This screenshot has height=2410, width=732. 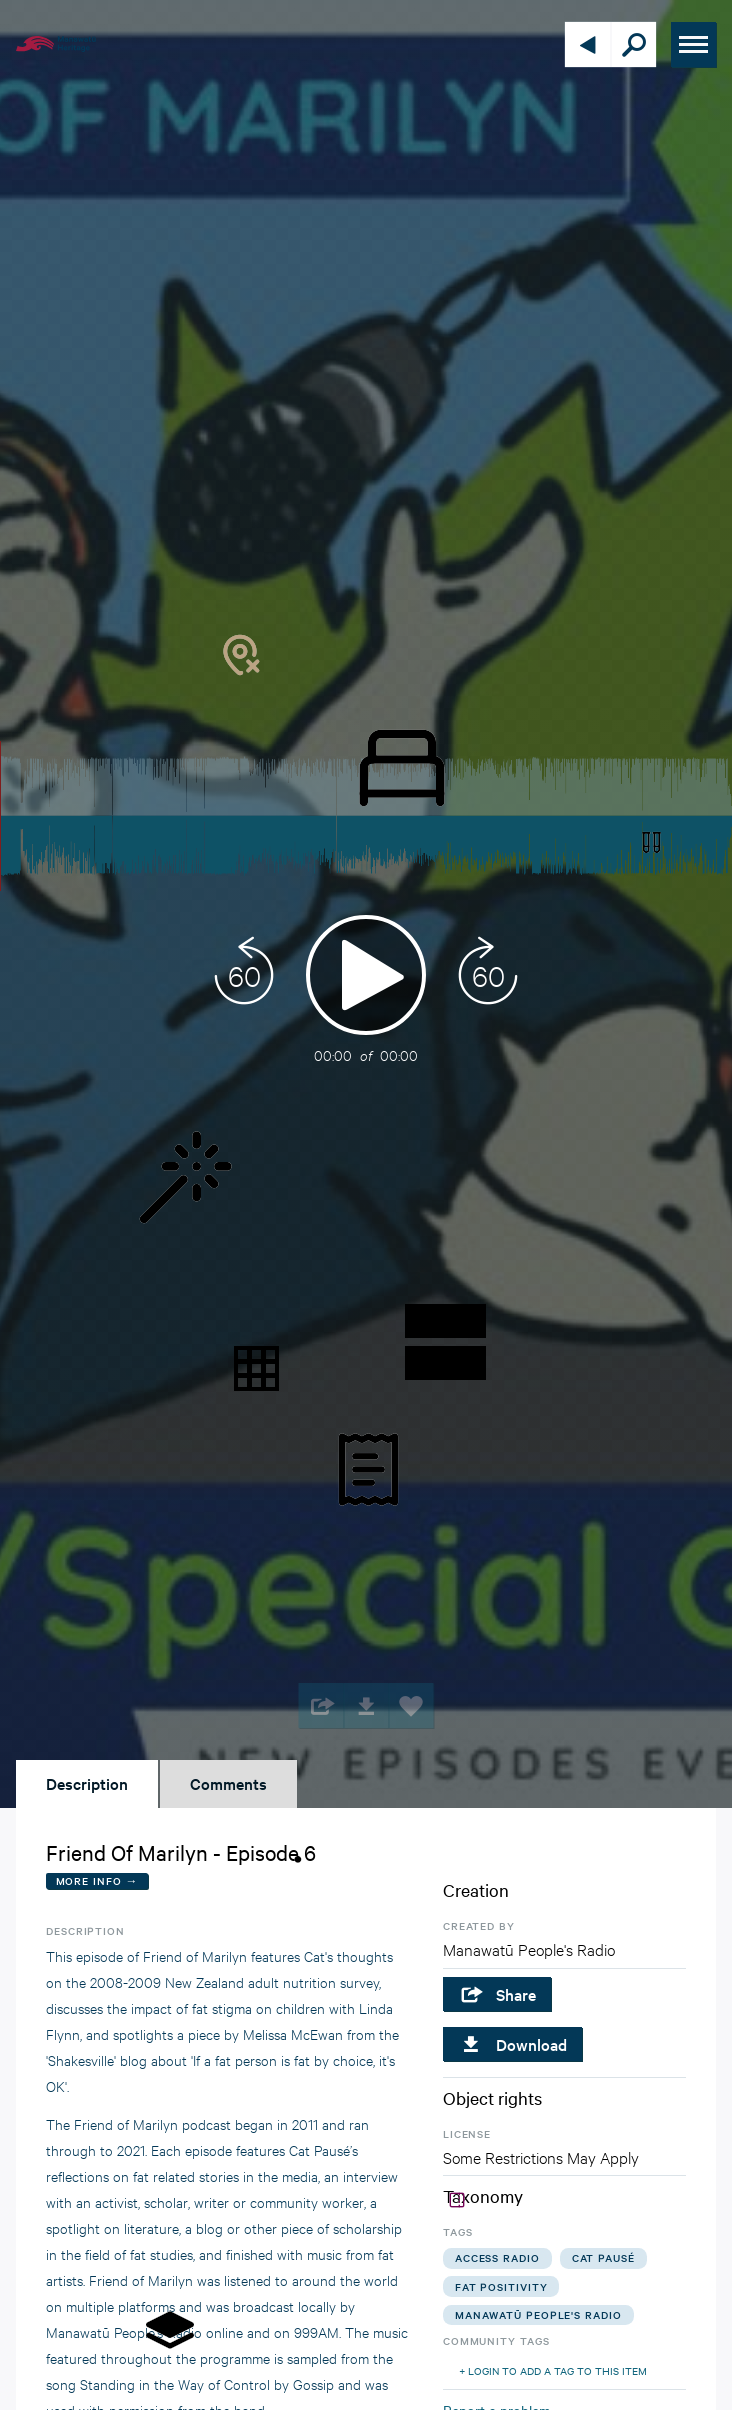 What do you see at coordinates (651, 842) in the screenshot?
I see `access lab results or diagnostics` at bounding box center [651, 842].